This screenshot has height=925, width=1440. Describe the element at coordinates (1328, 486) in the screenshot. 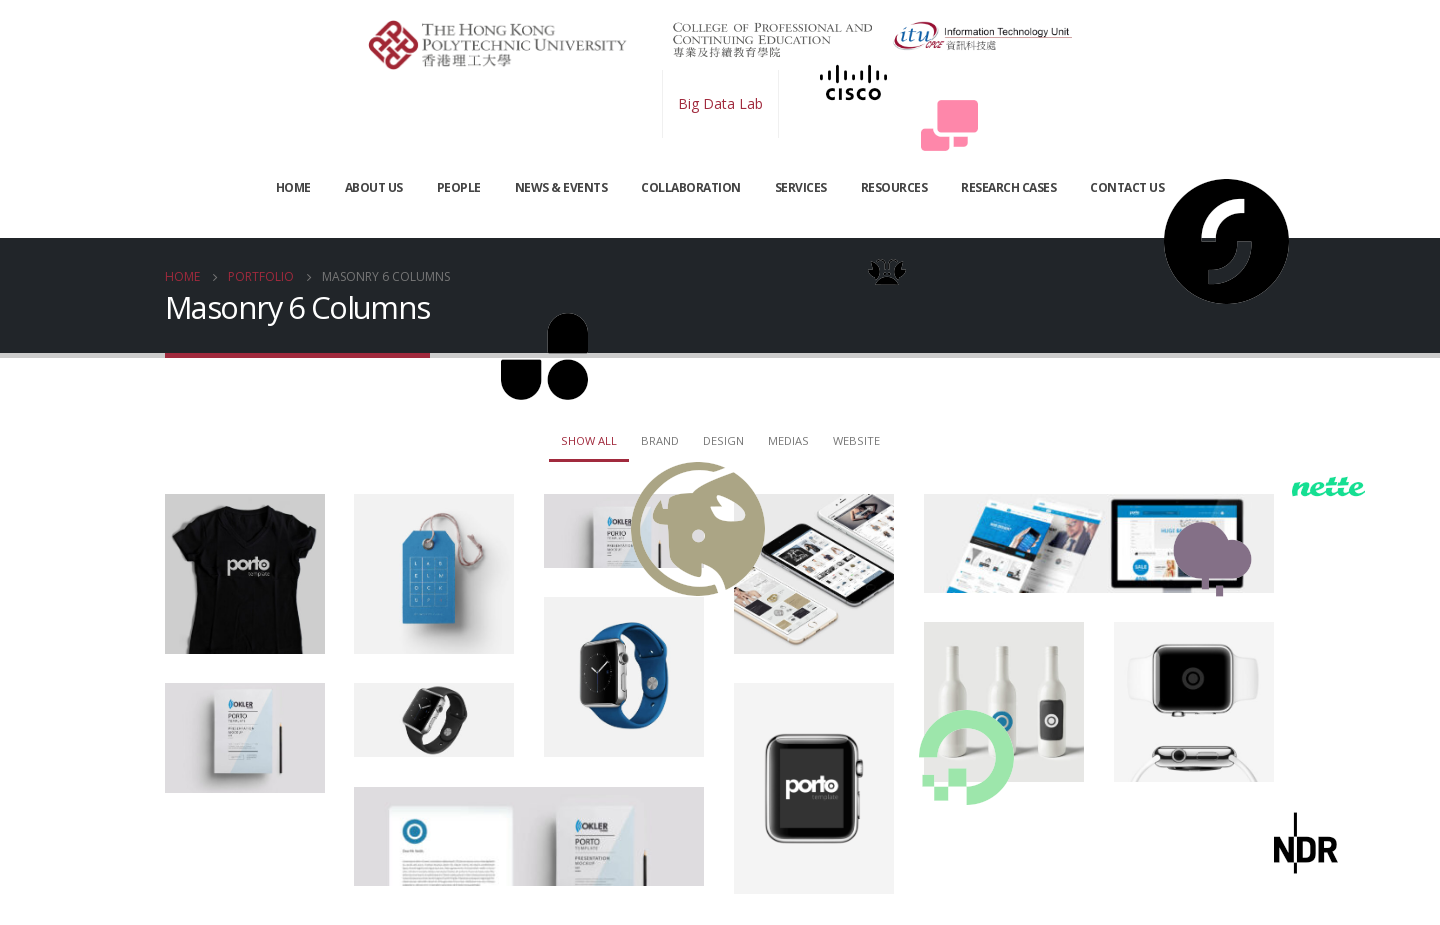

I see `nette framework logo` at that location.